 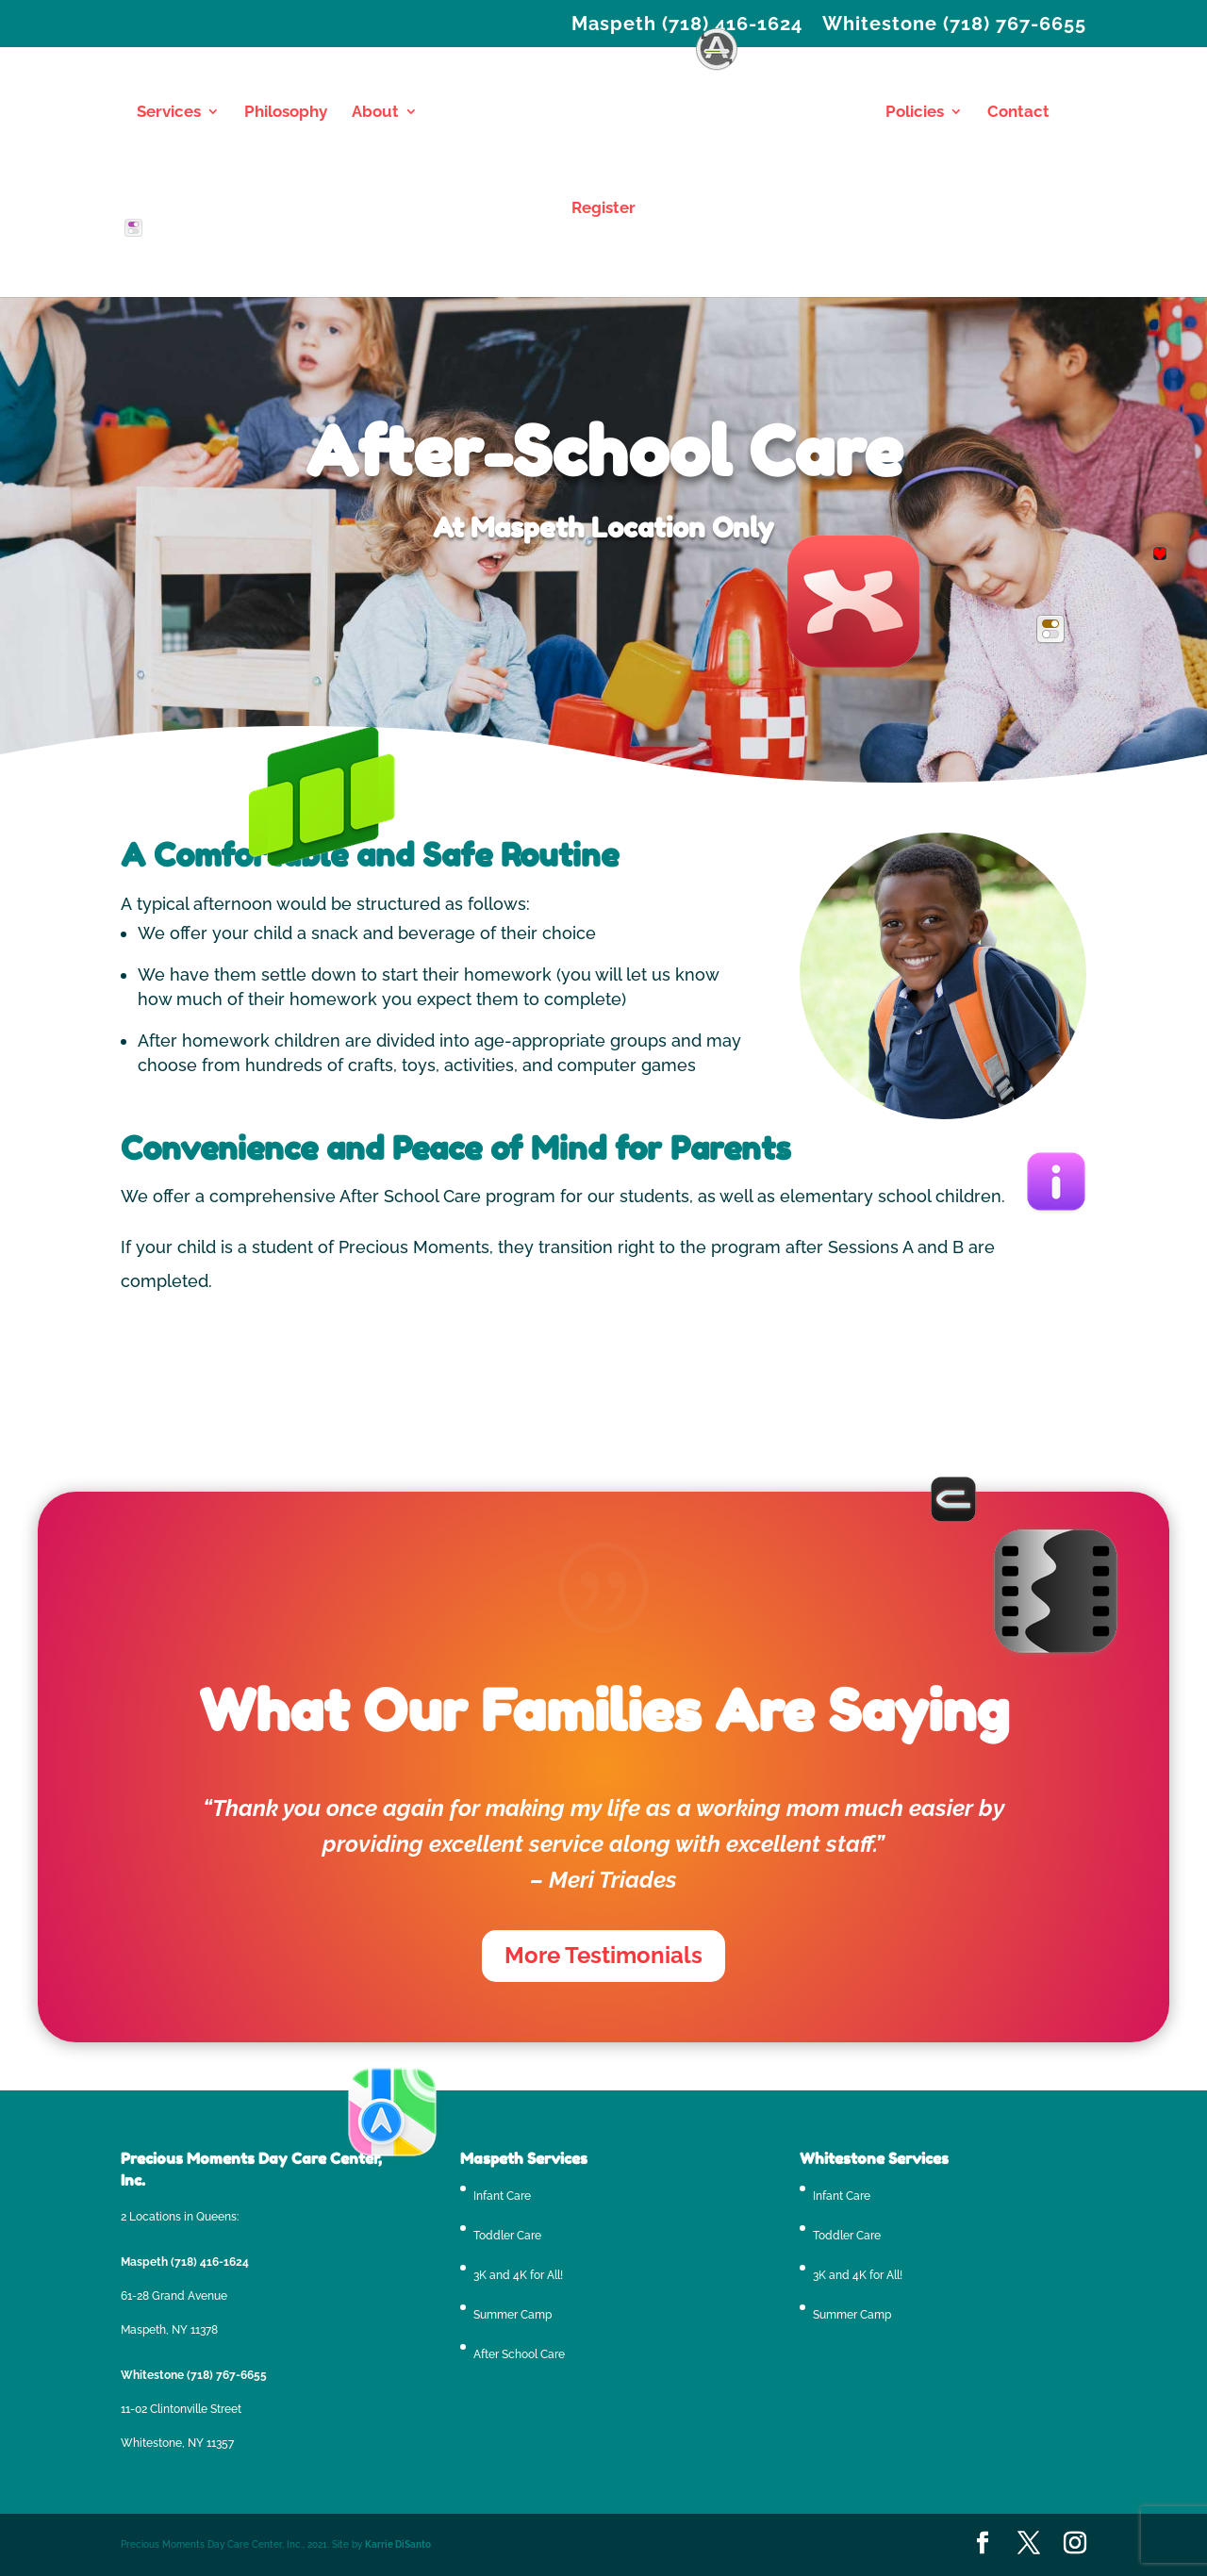 I want to click on open xmind mind mapping application, so click(x=853, y=602).